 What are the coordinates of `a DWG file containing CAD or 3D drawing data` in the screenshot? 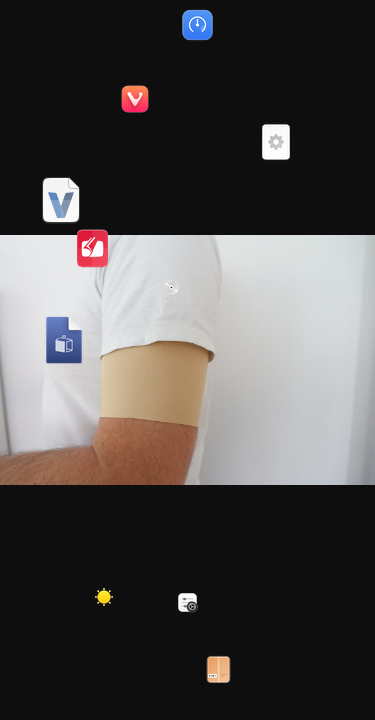 It's located at (64, 341).